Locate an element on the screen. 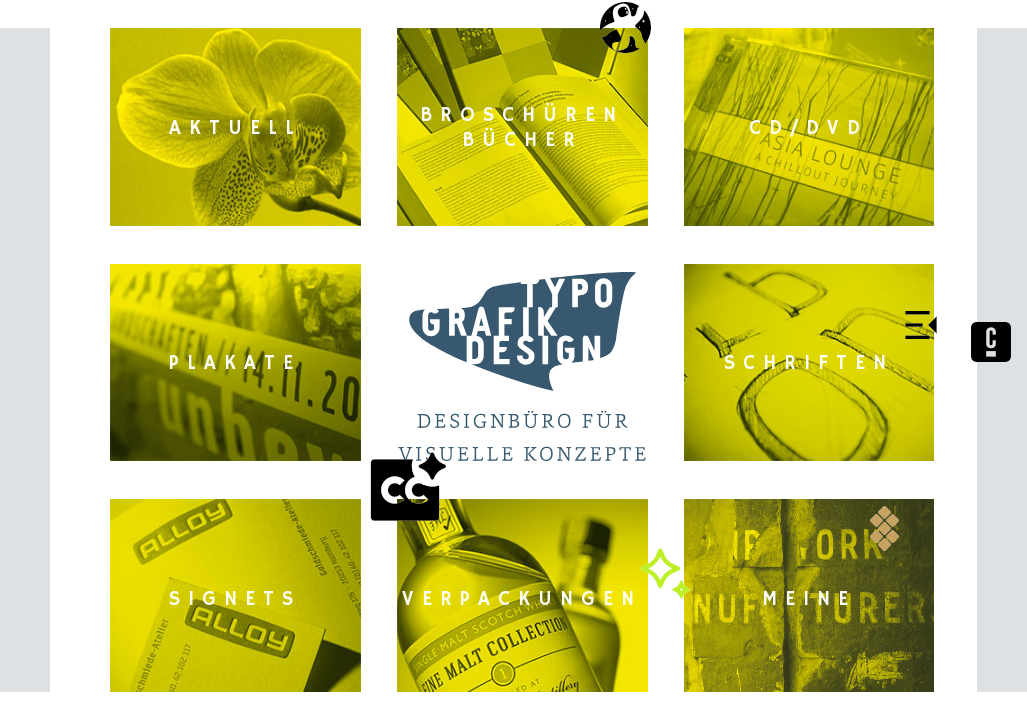 Image resolution: width=1027 pixels, height=720 pixels. collapse sidebar or navigation panel is located at coordinates (921, 325).